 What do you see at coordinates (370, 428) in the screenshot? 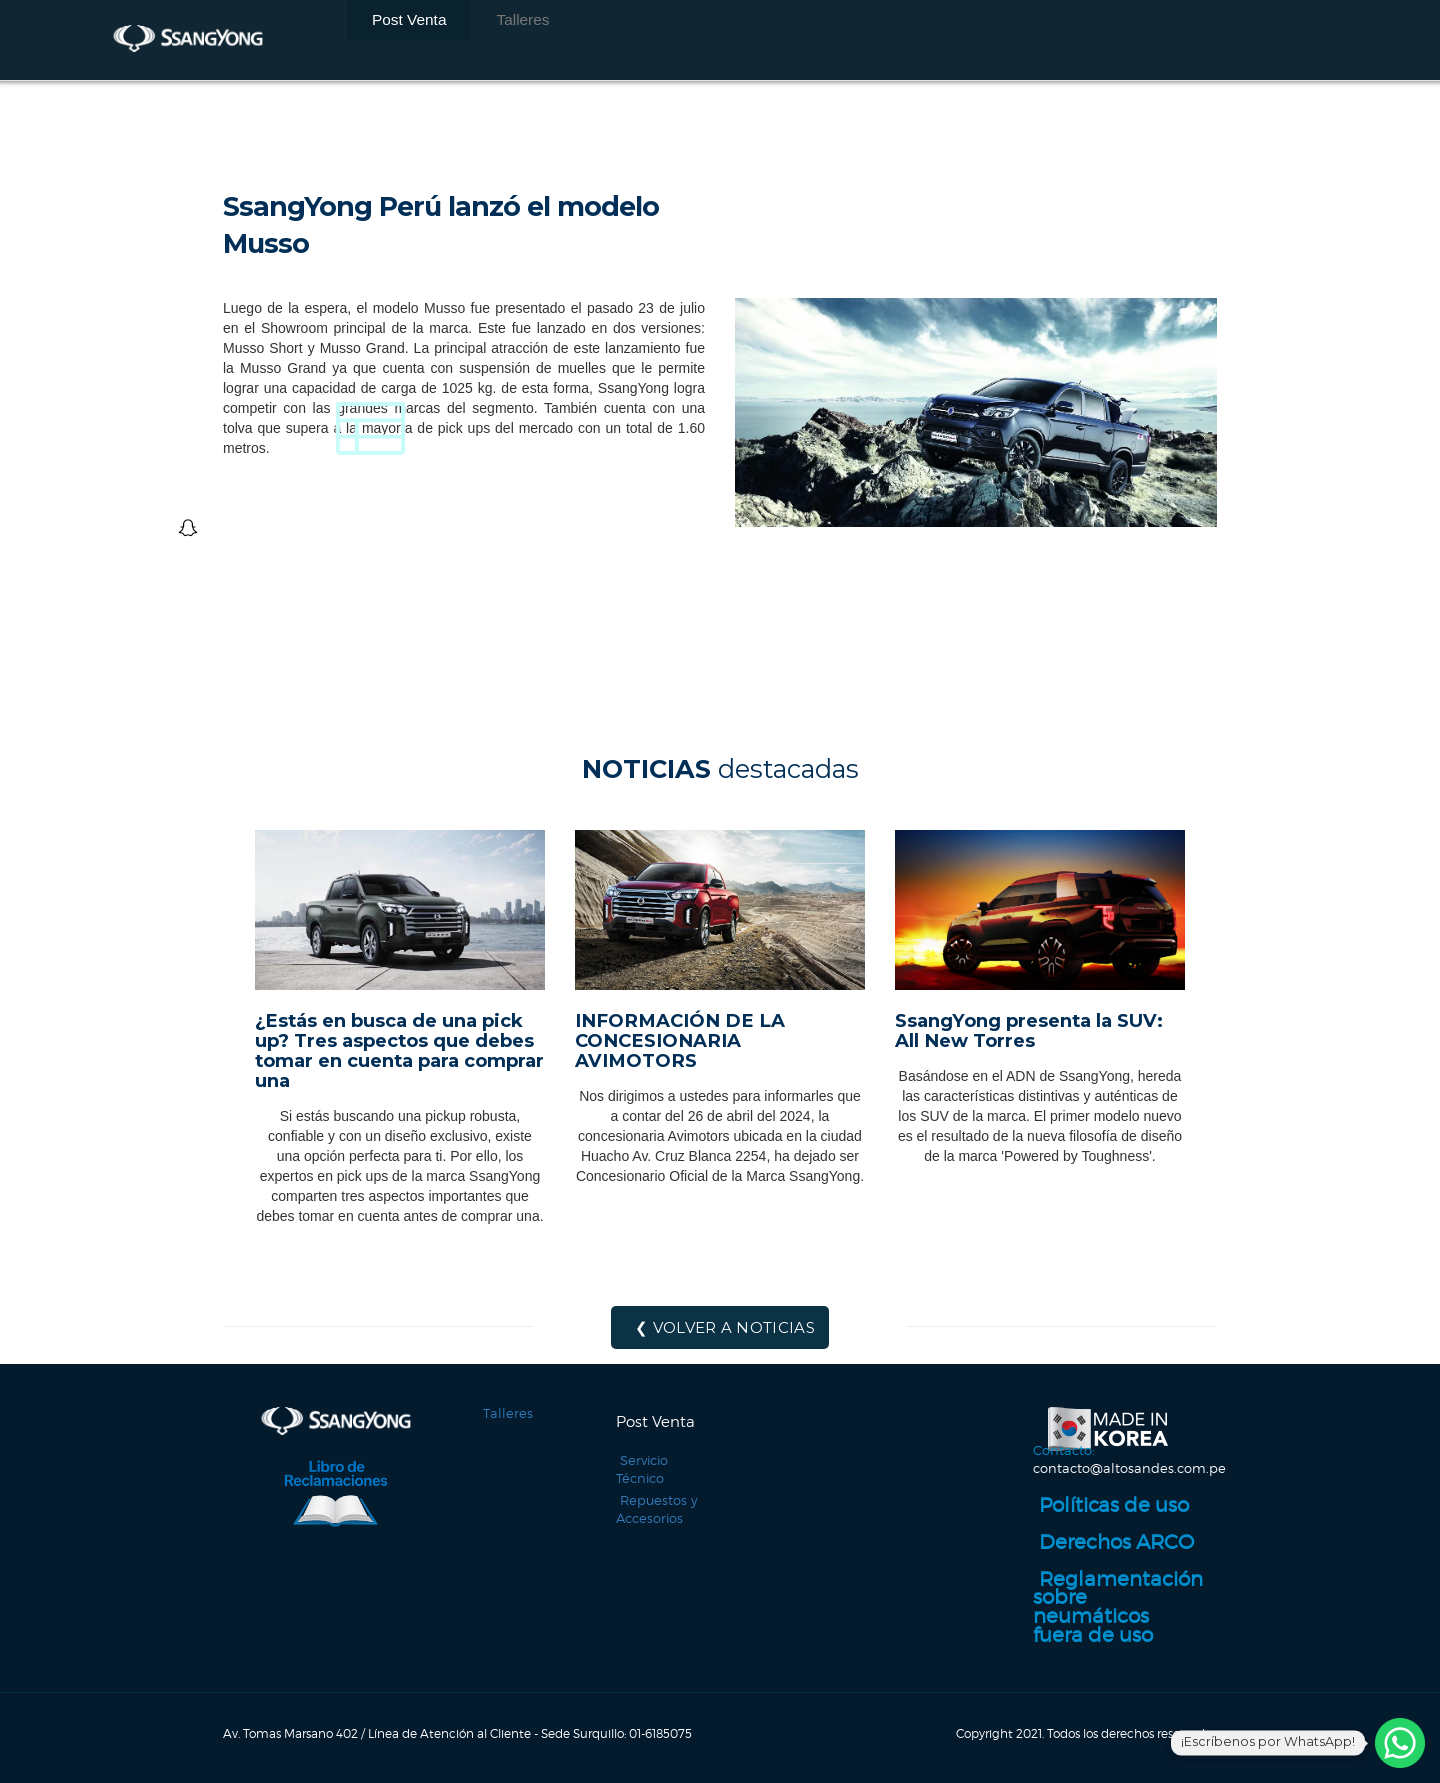
I see `view data in table format` at bounding box center [370, 428].